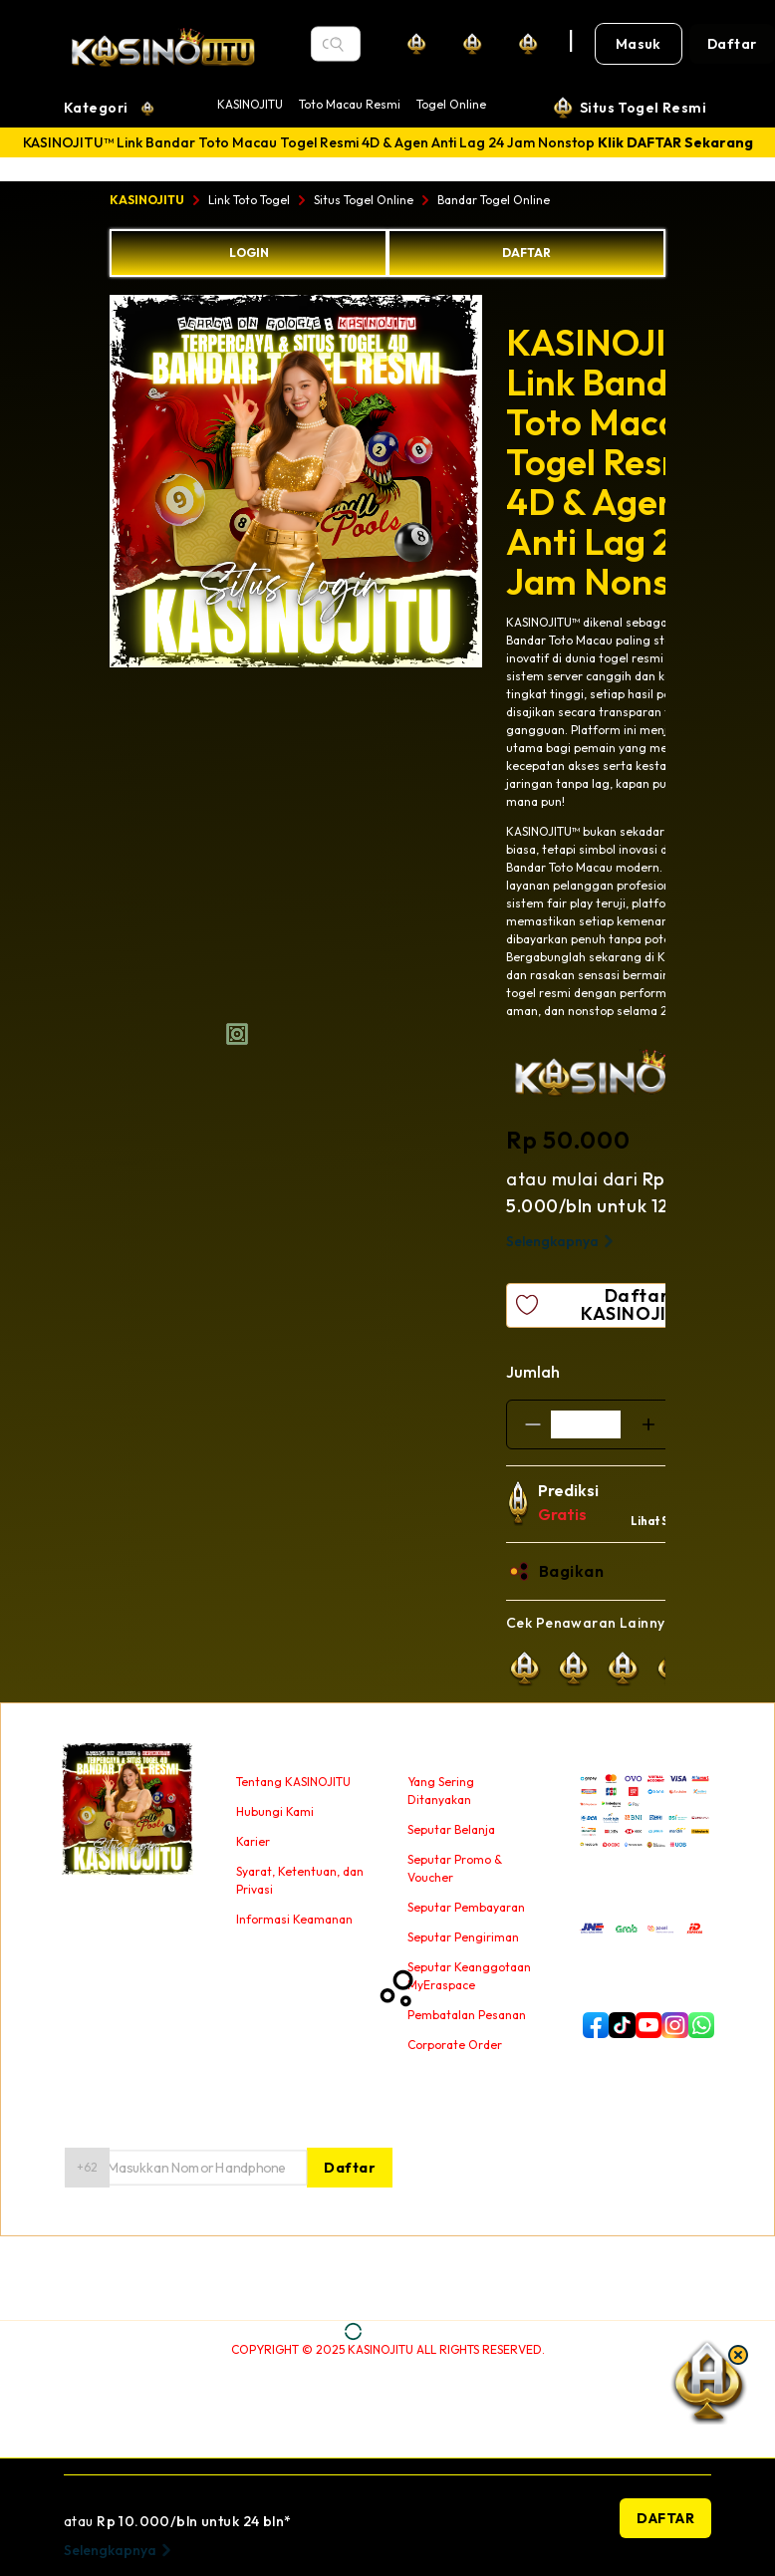  What do you see at coordinates (237, 1034) in the screenshot?
I see `audio speaker or sound output device` at bounding box center [237, 1034].